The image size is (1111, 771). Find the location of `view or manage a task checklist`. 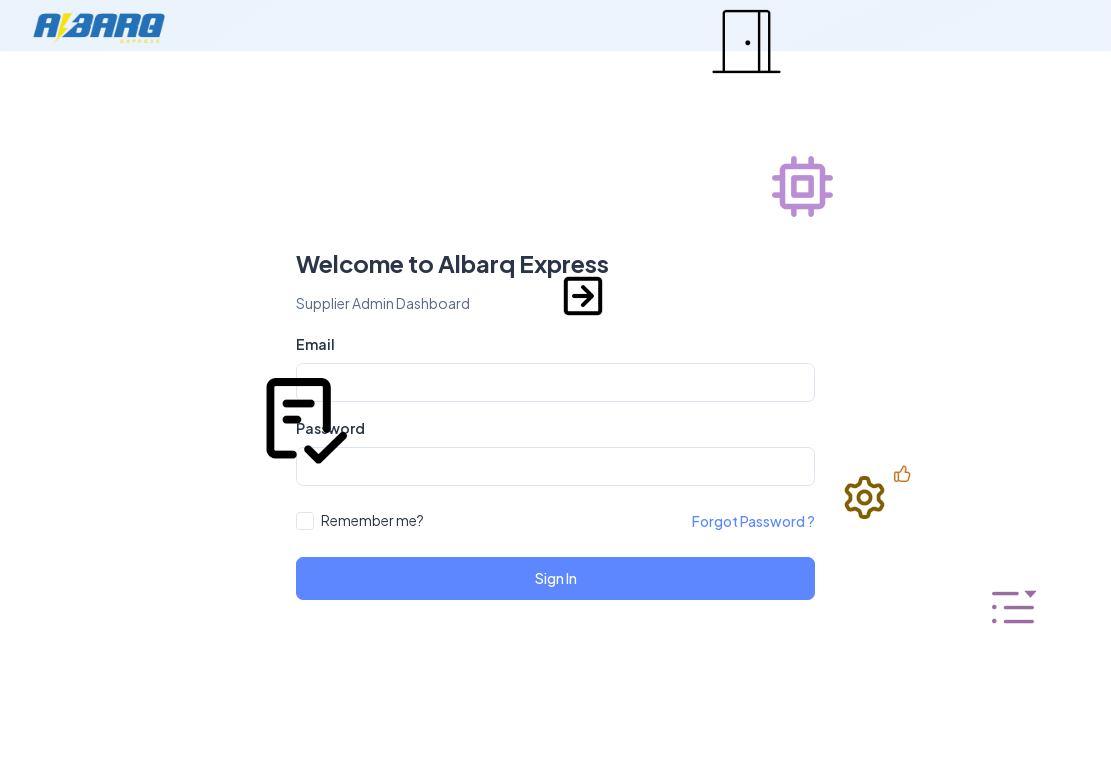

view or manage a task checklist is located at coordinates (304, 421).